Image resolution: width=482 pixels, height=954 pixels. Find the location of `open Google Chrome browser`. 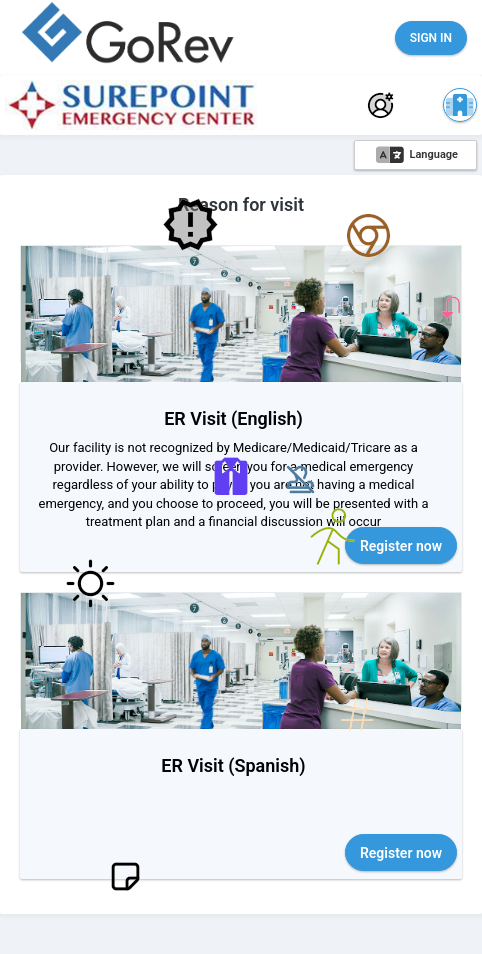

open Google Chrome browser is located at coordinates (368, 235).